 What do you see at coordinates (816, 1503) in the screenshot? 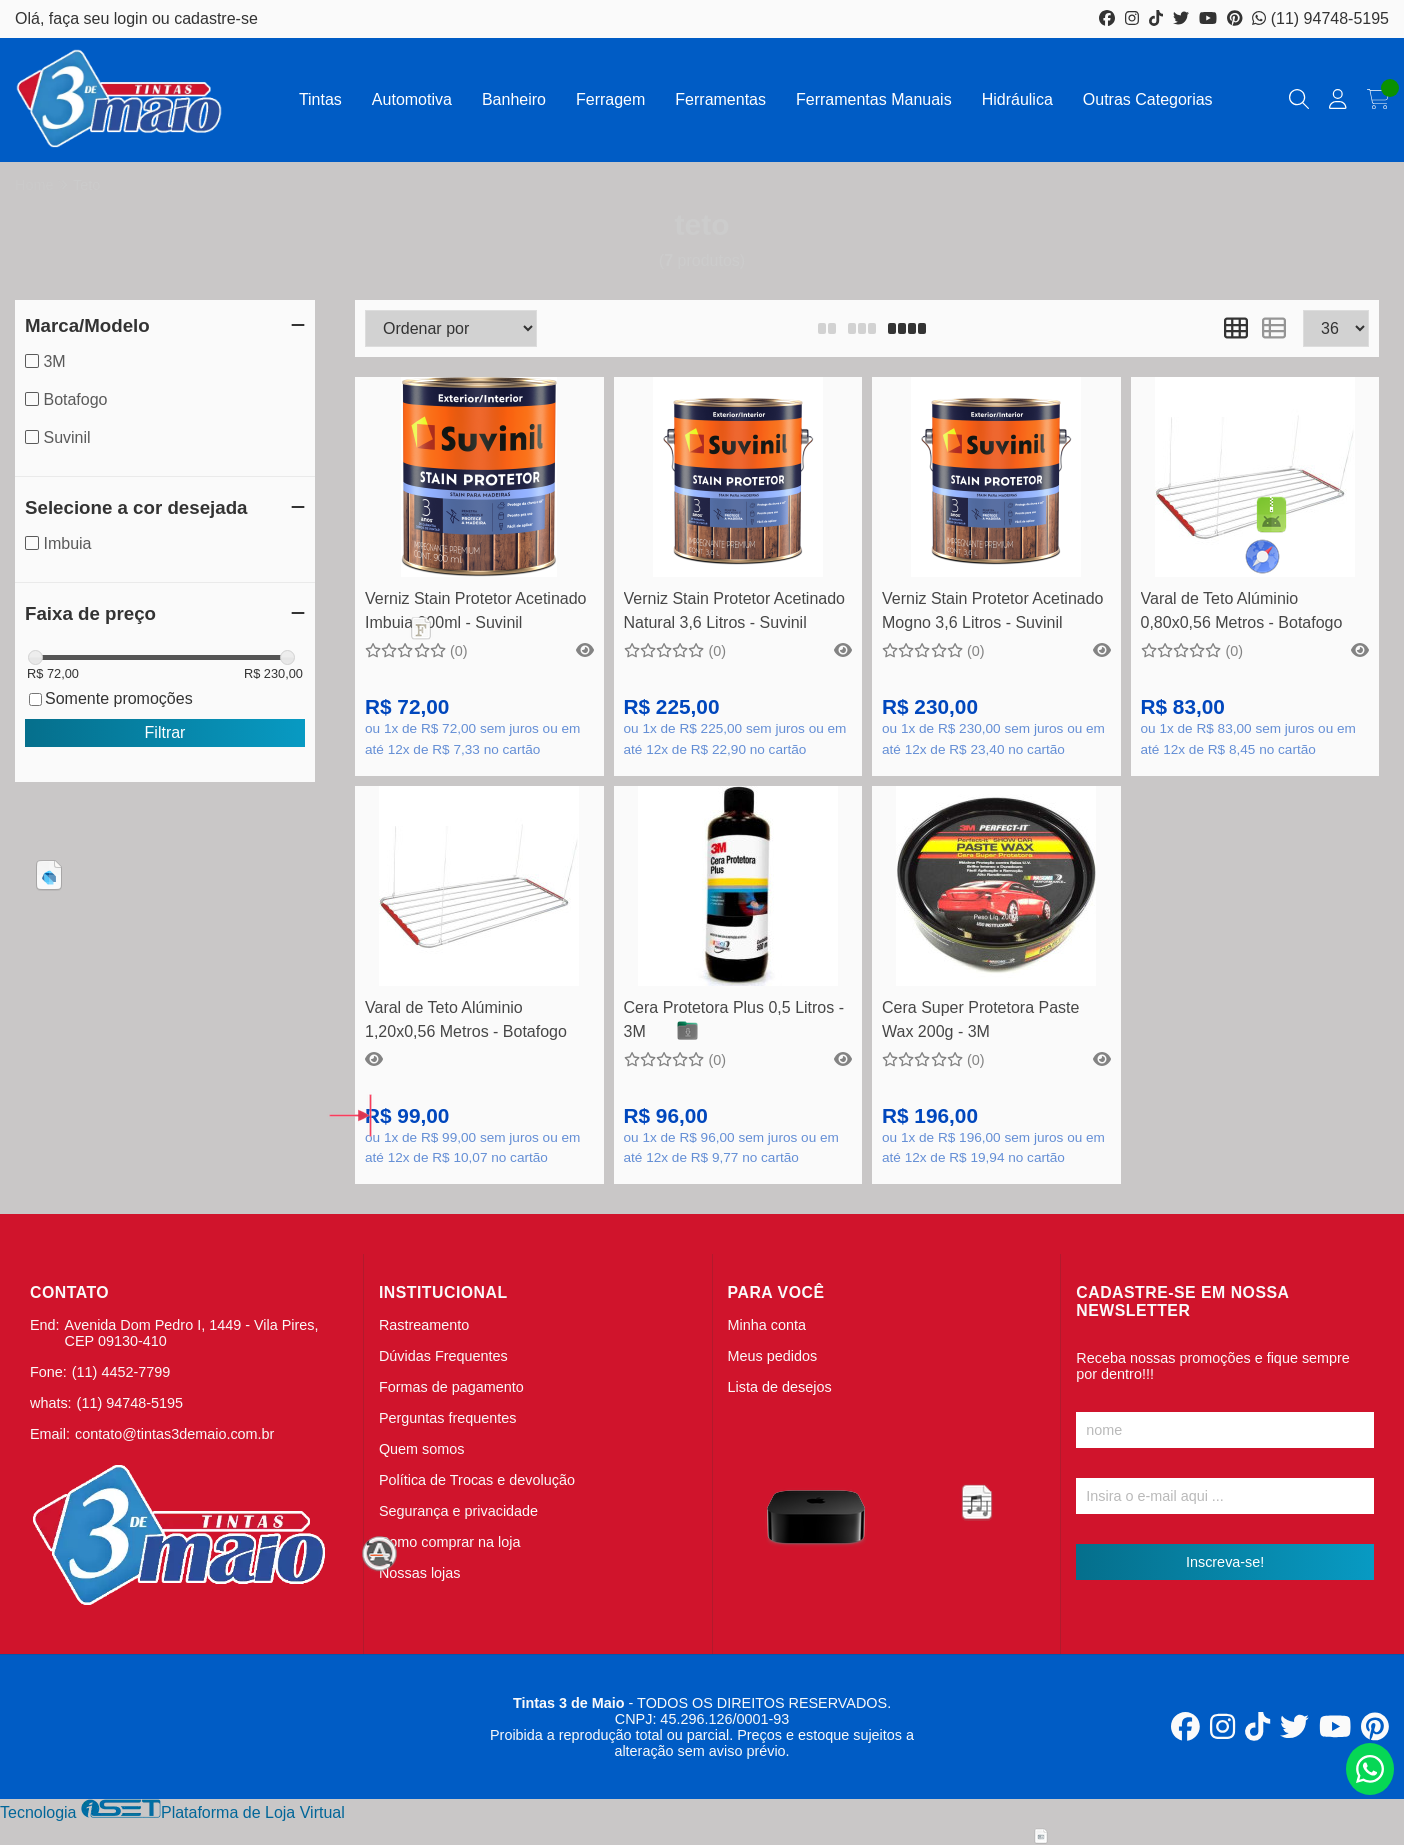
I see `apple tv 4k (3rd generation) device` at bounding box center [816, 1503].